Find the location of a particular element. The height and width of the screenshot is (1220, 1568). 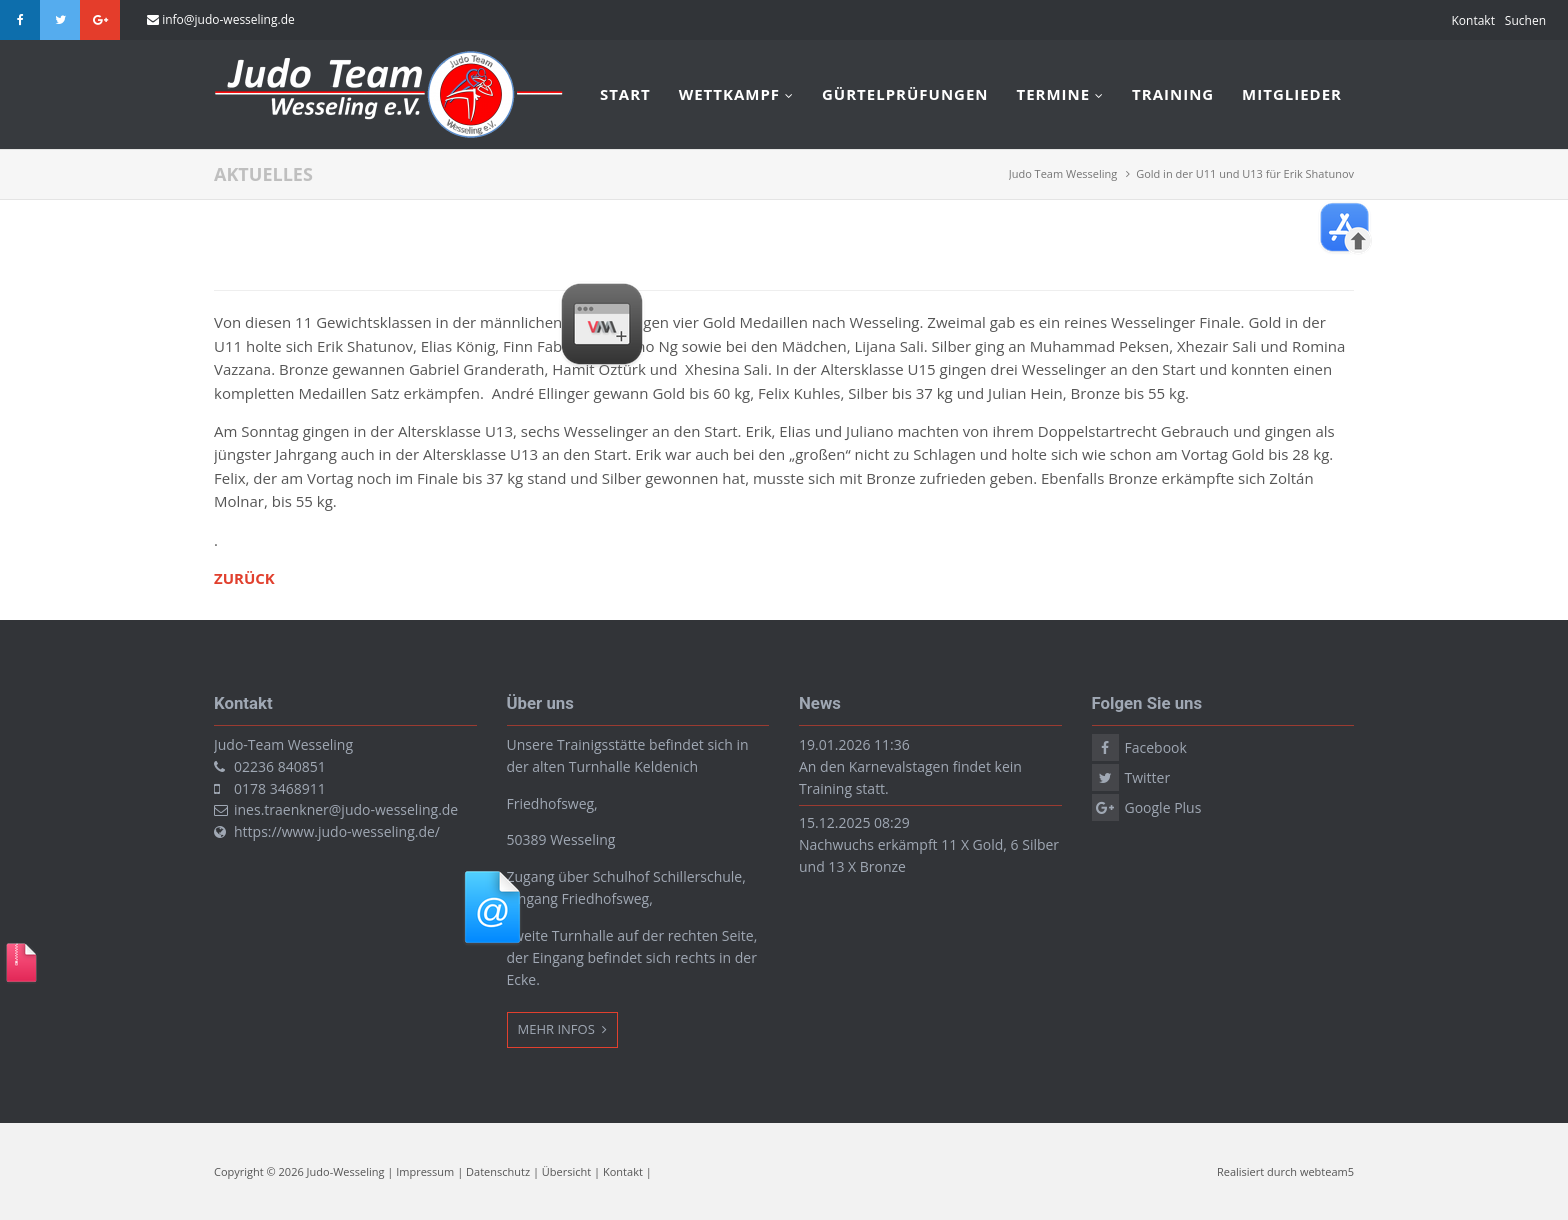

a compressed postscript file is located at coordinates (21, 963).